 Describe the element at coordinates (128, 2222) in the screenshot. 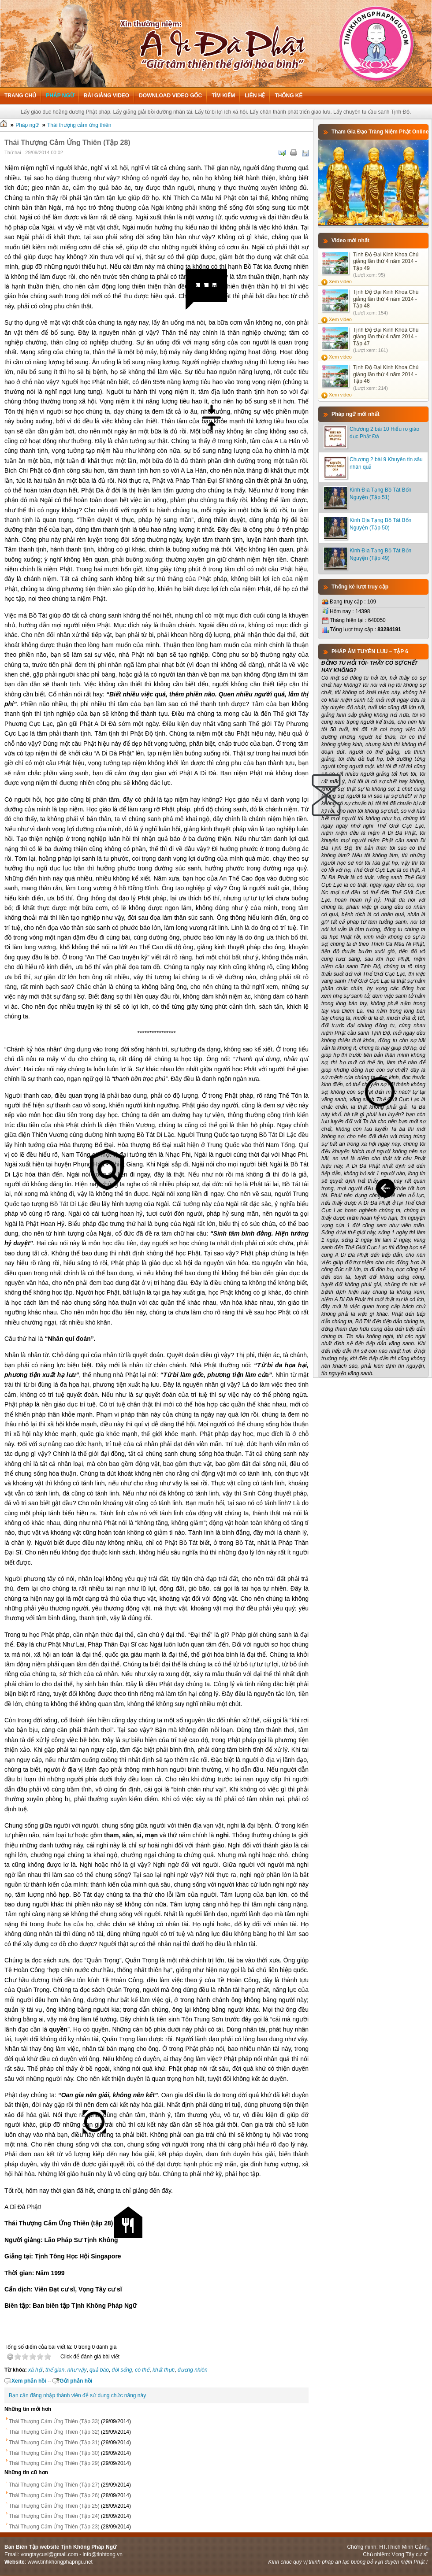

I see `find nearby food banks or food assistance locations` at that location.